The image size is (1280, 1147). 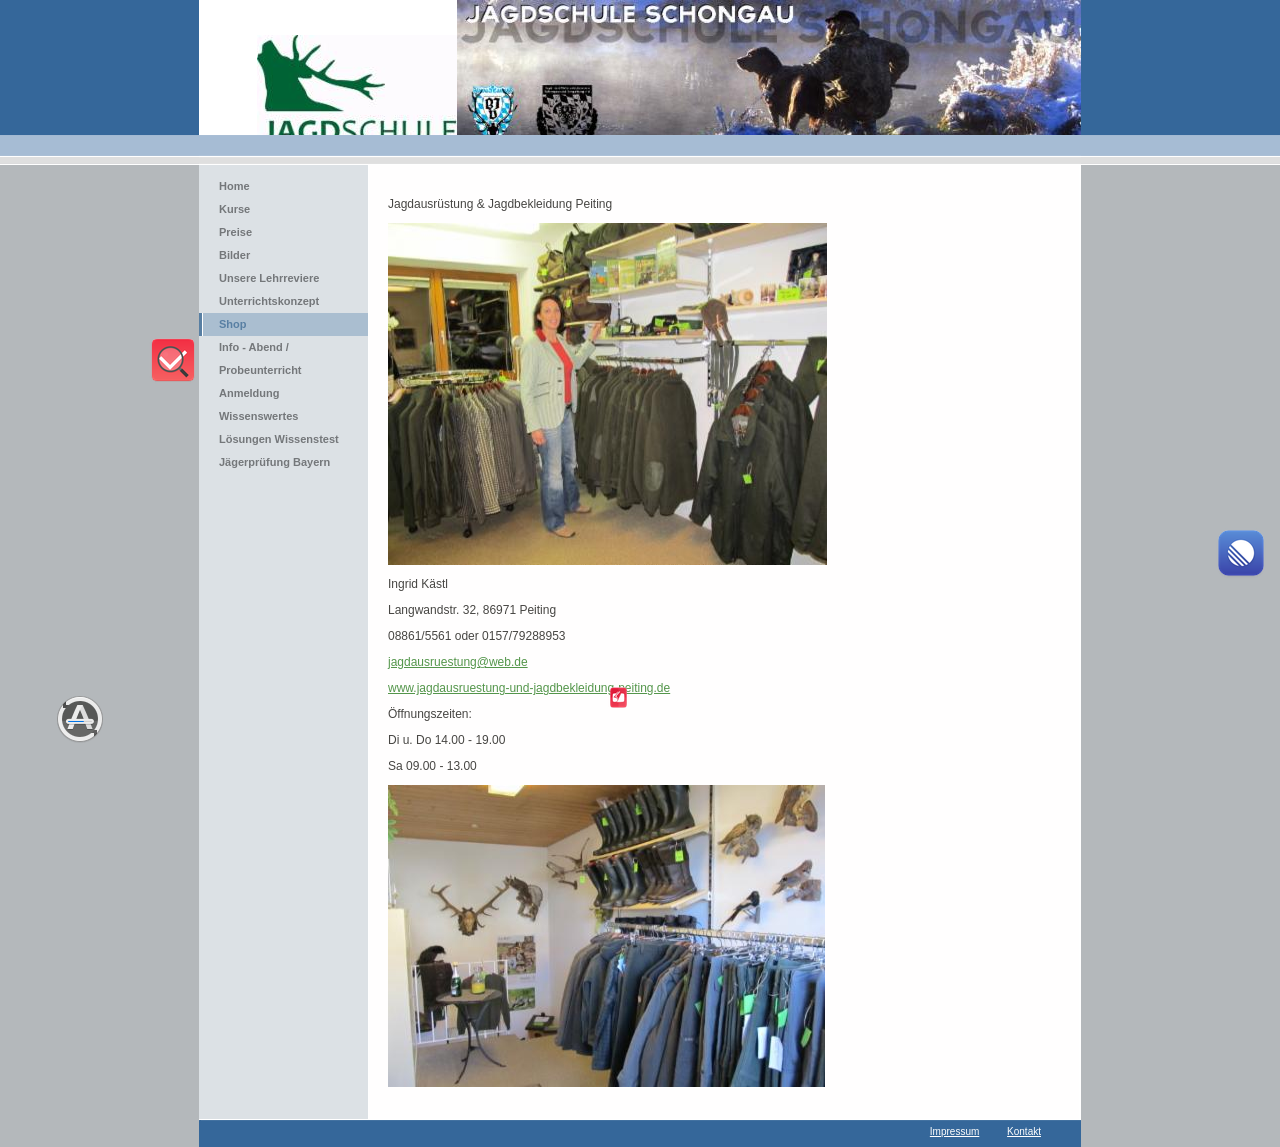 I want to click on open the Linear app, so click(x=1241, y=553).